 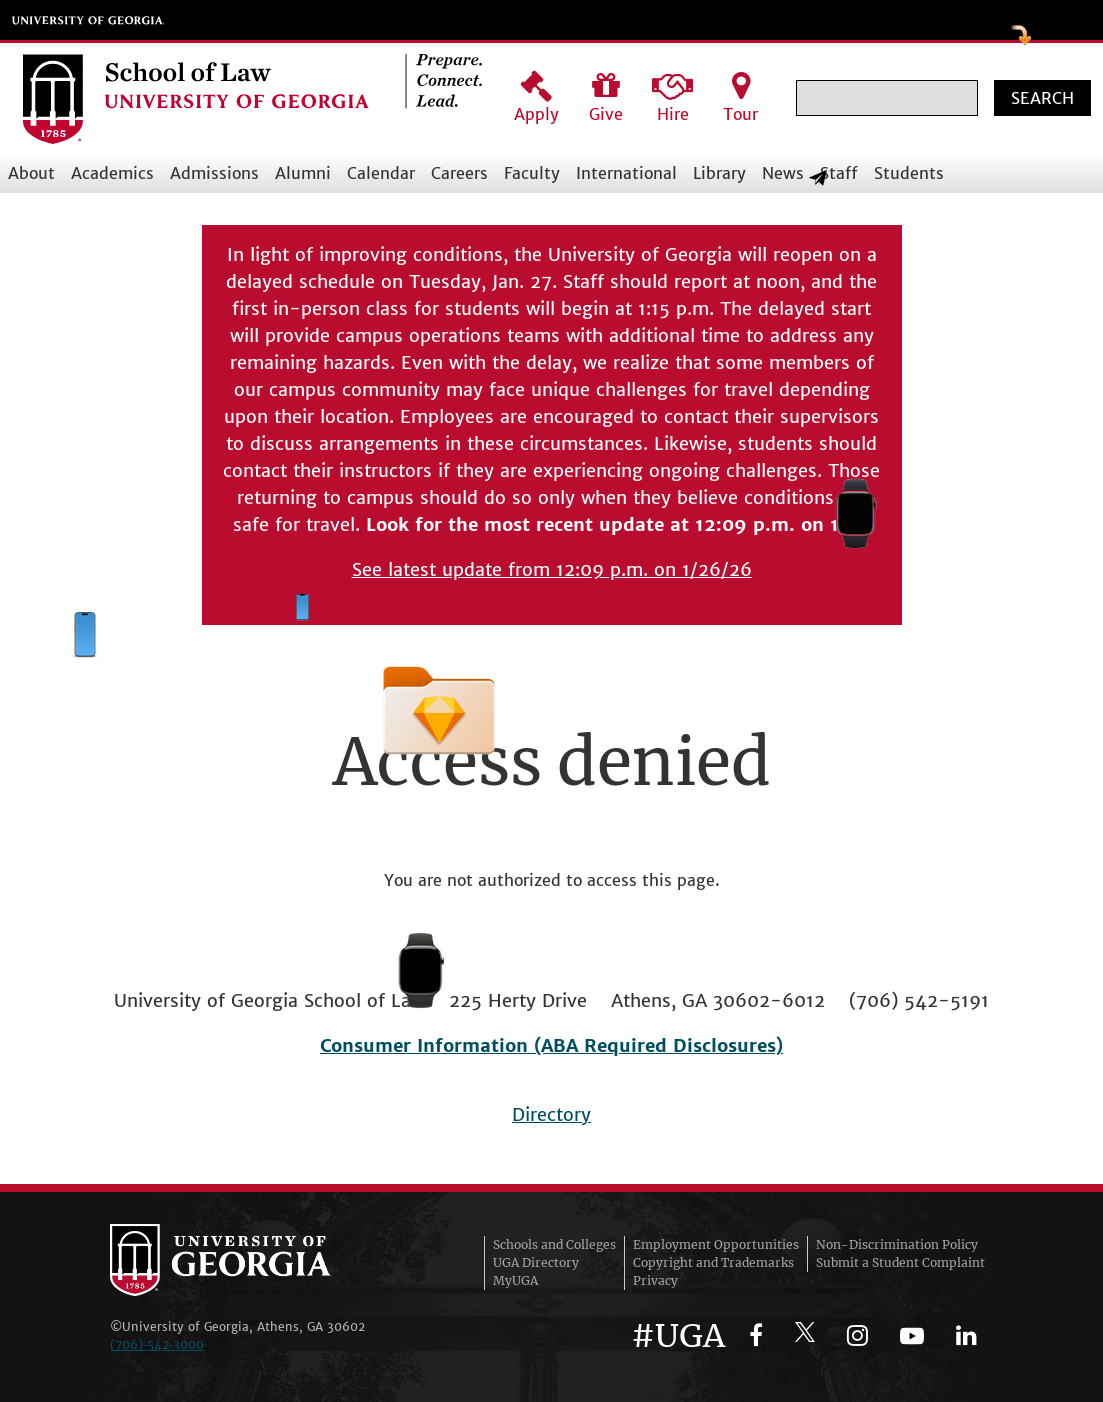 I want to click on view sent messages folder, so click(x=818, y=178).